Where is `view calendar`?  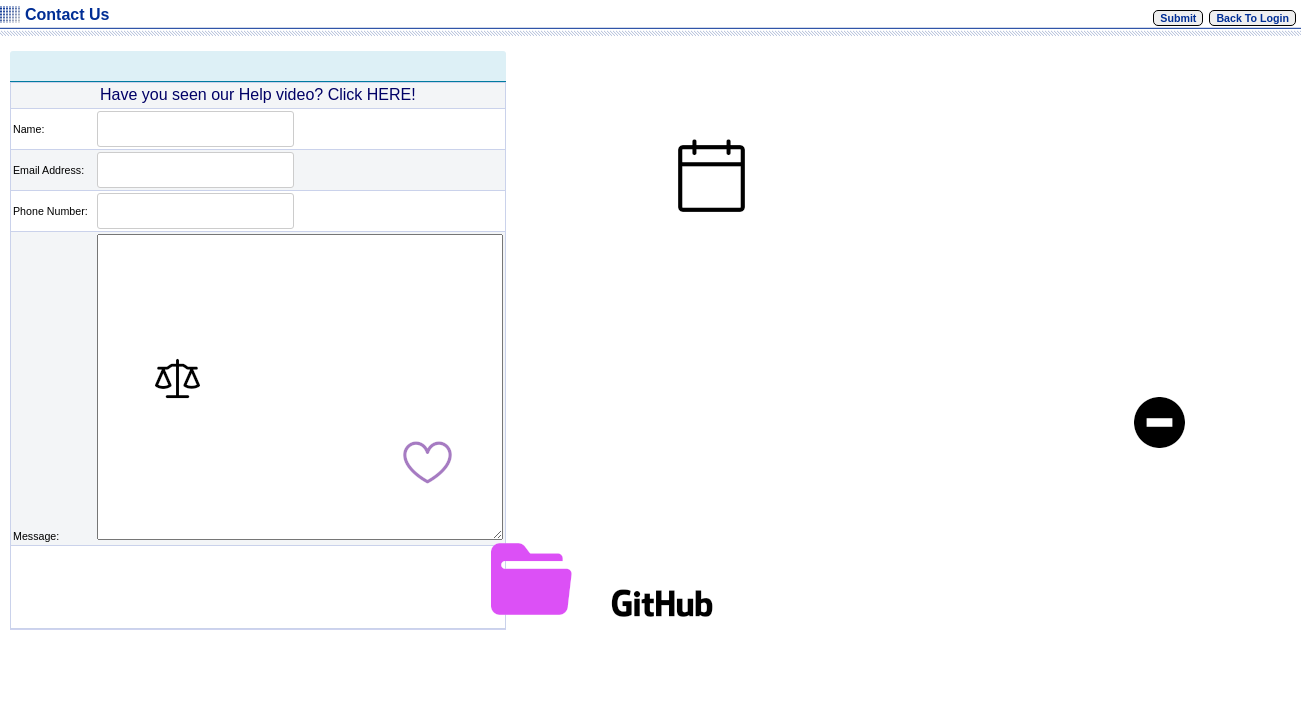
view calendar is located at coordinates (711, 178).